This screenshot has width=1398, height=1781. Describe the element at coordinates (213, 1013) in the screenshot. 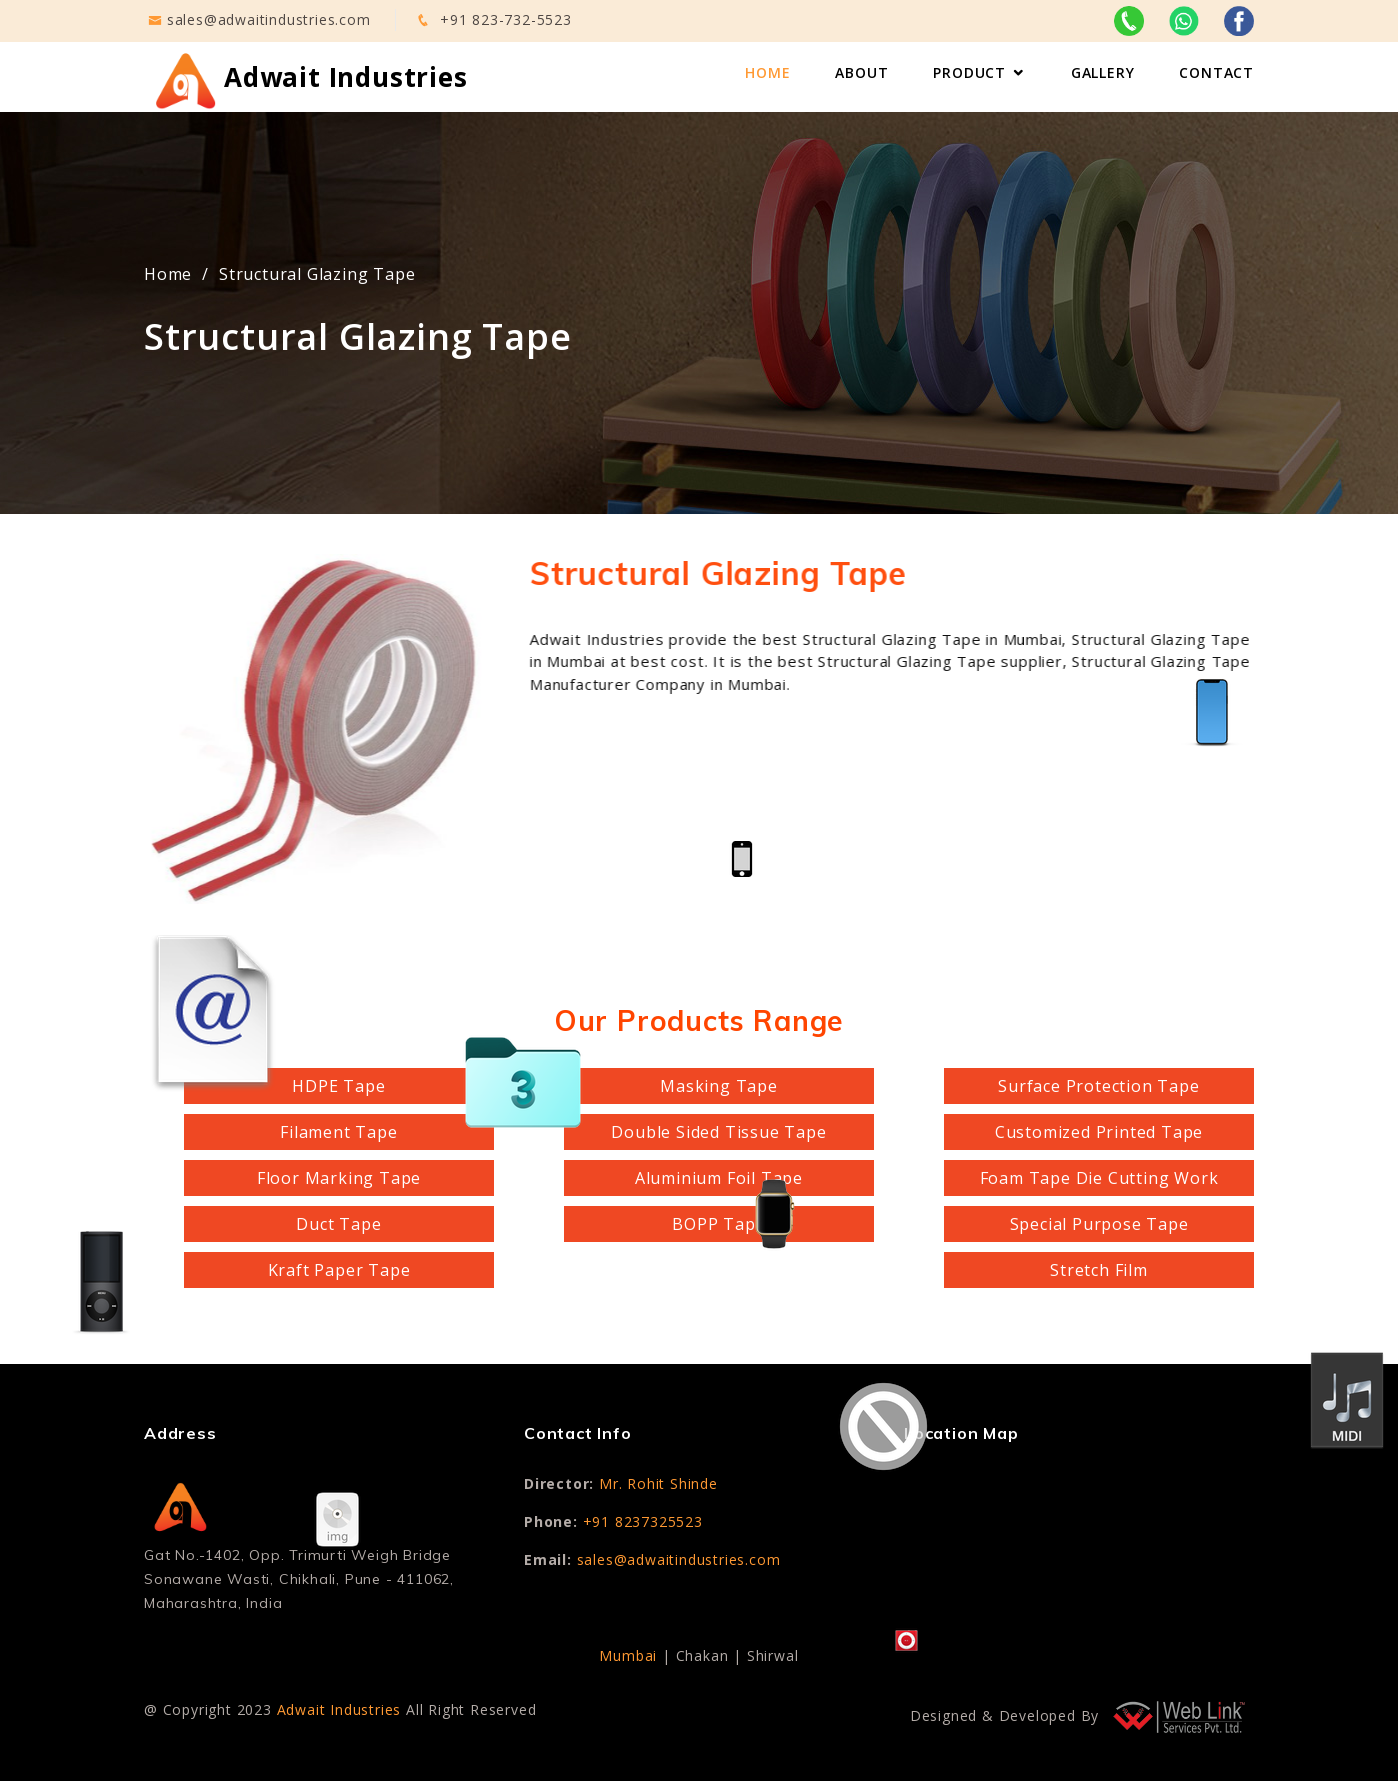

I see `access your saved web bookmarks` at that location.